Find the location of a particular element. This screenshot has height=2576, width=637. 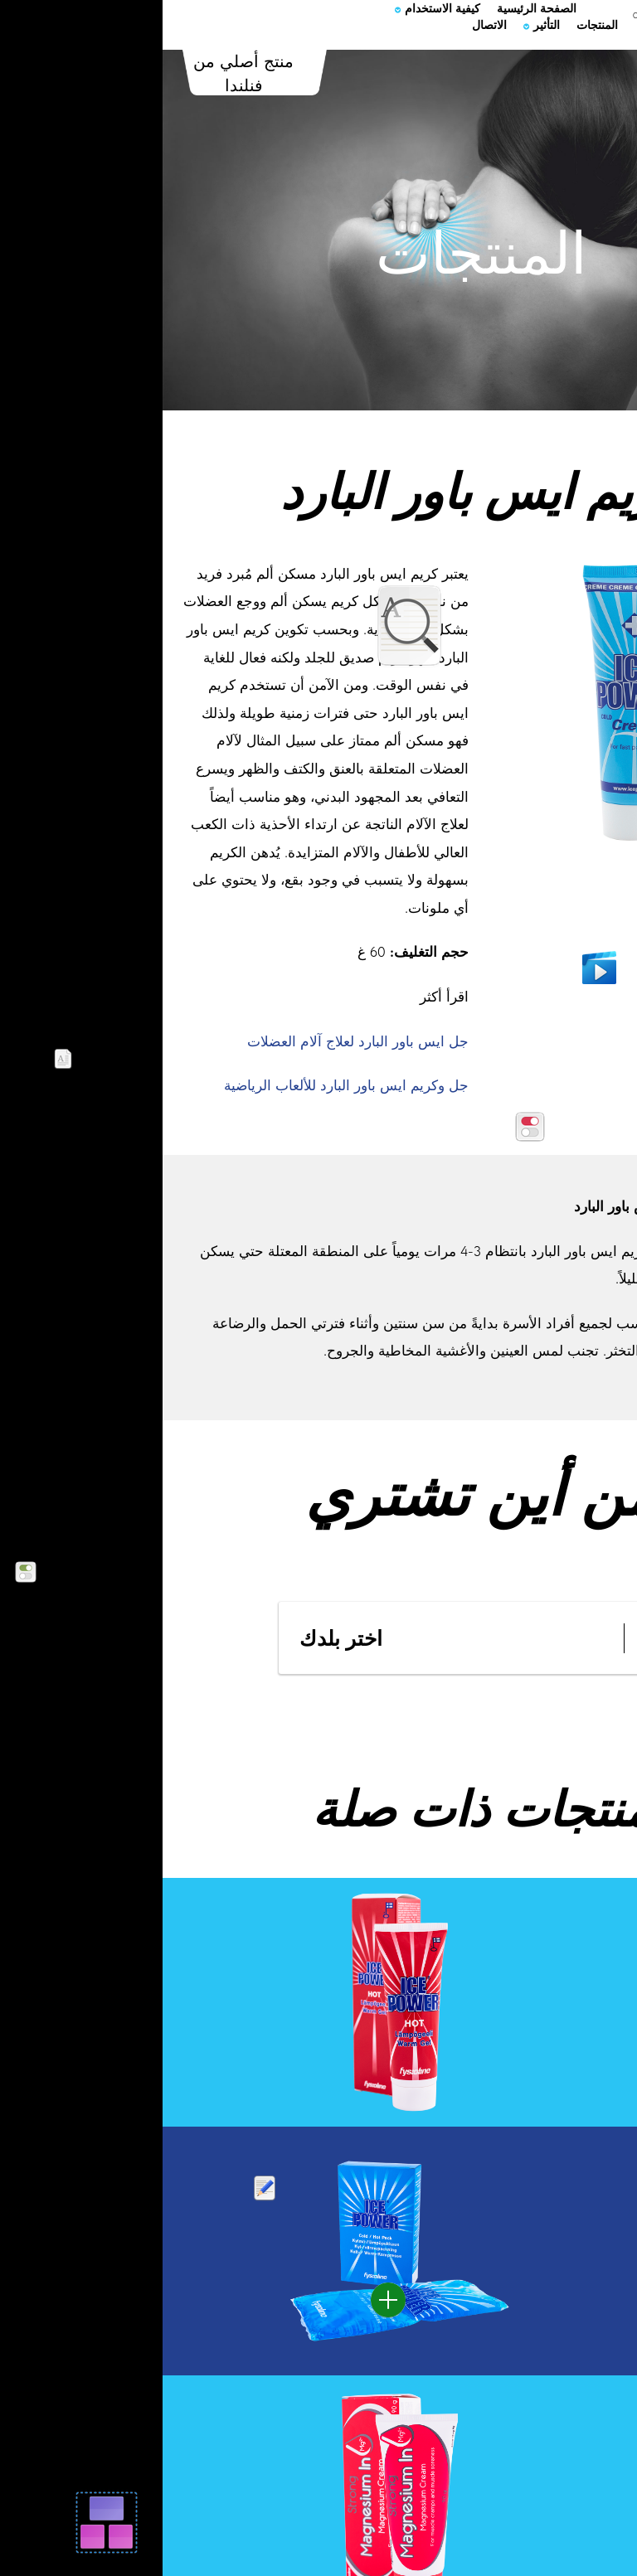

open a rich text document is located at coordinates (63, 1059).